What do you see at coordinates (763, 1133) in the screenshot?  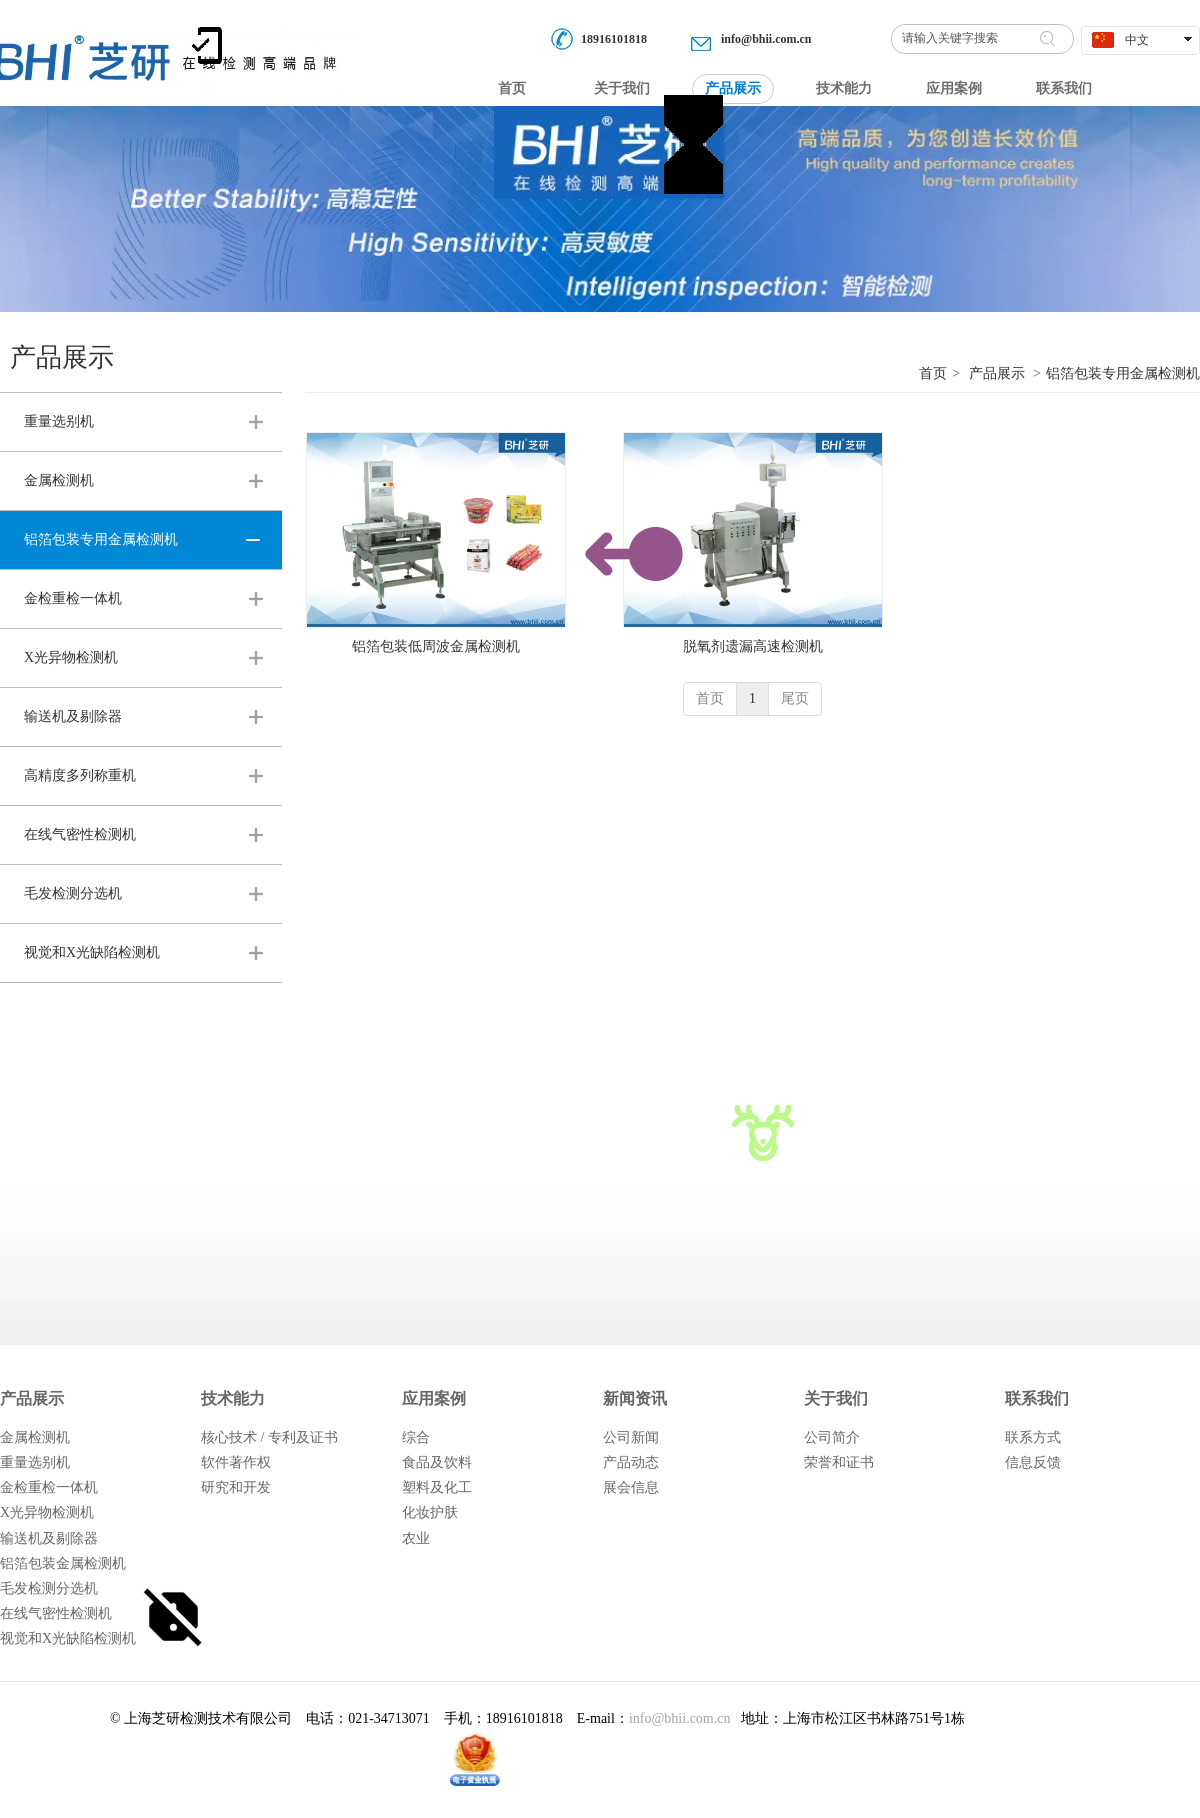 I see `wildlife or nature category` at bounding box center [763, 1133].